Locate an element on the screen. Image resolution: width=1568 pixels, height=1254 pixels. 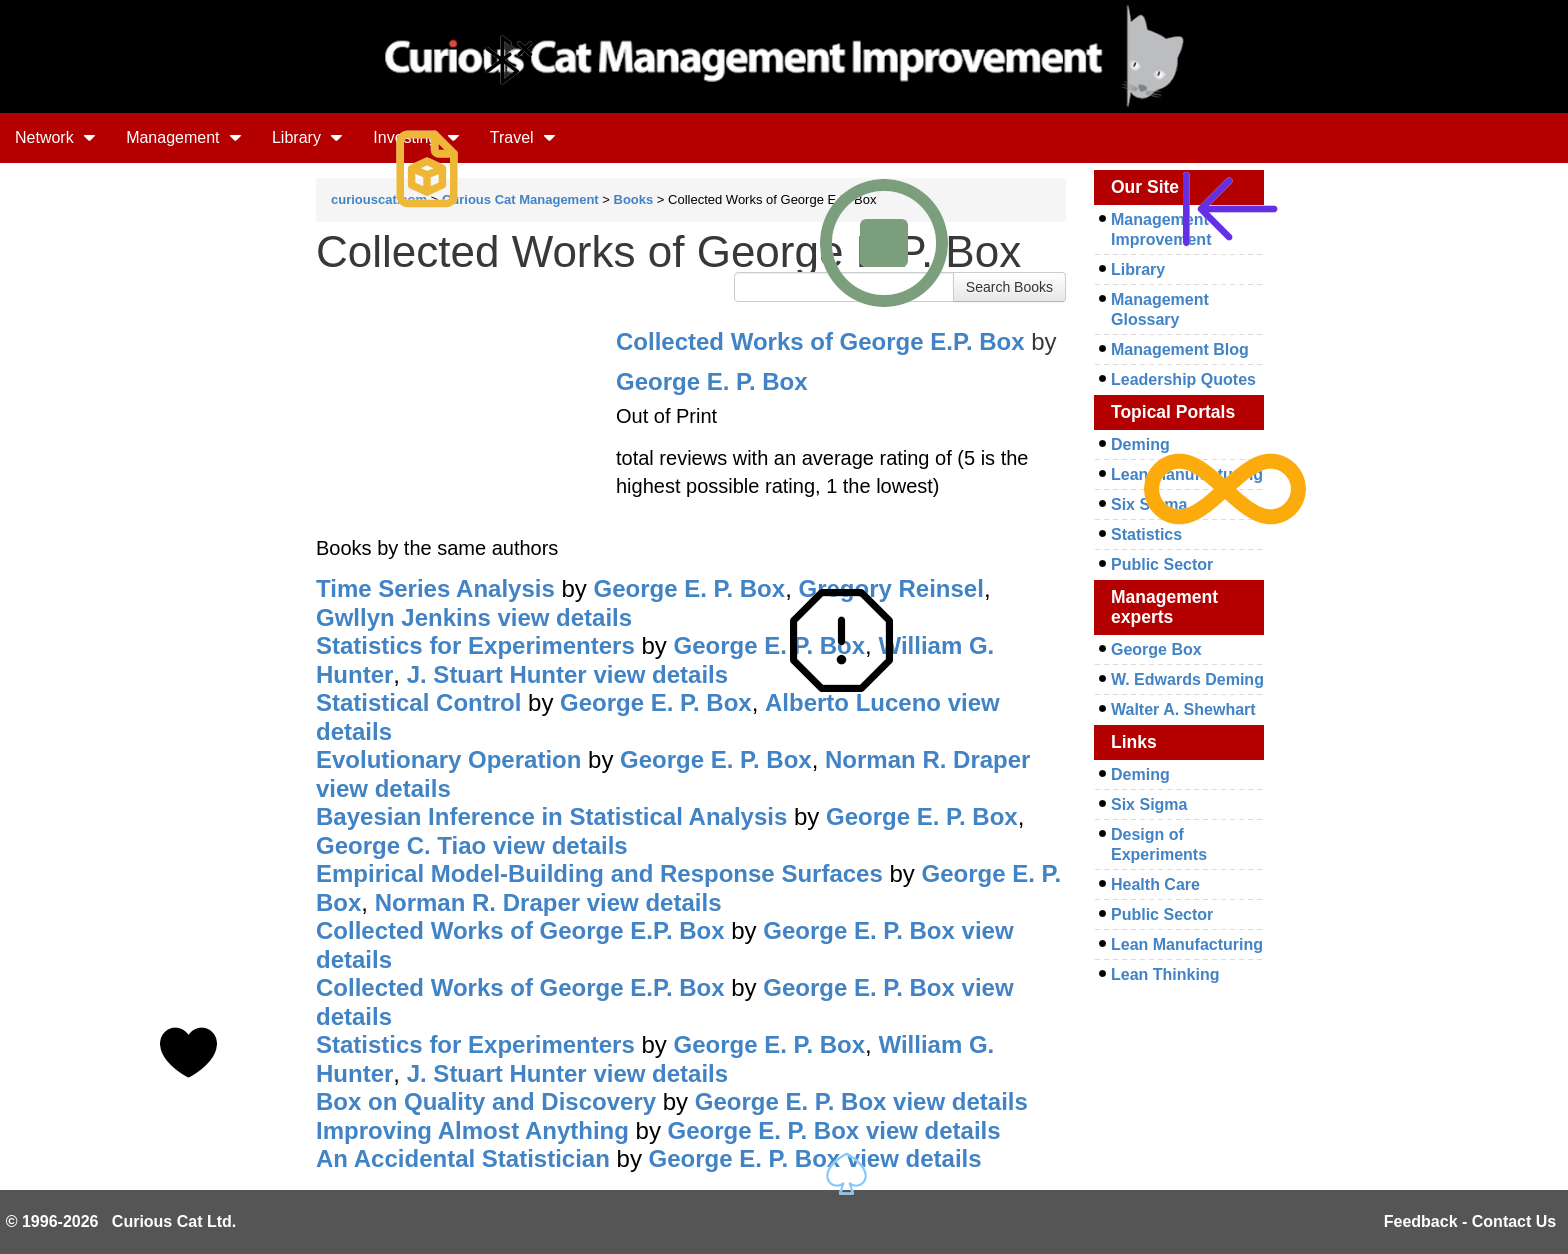
skip to the beginning of a track or playlist is located at coordinates (1228, 209).